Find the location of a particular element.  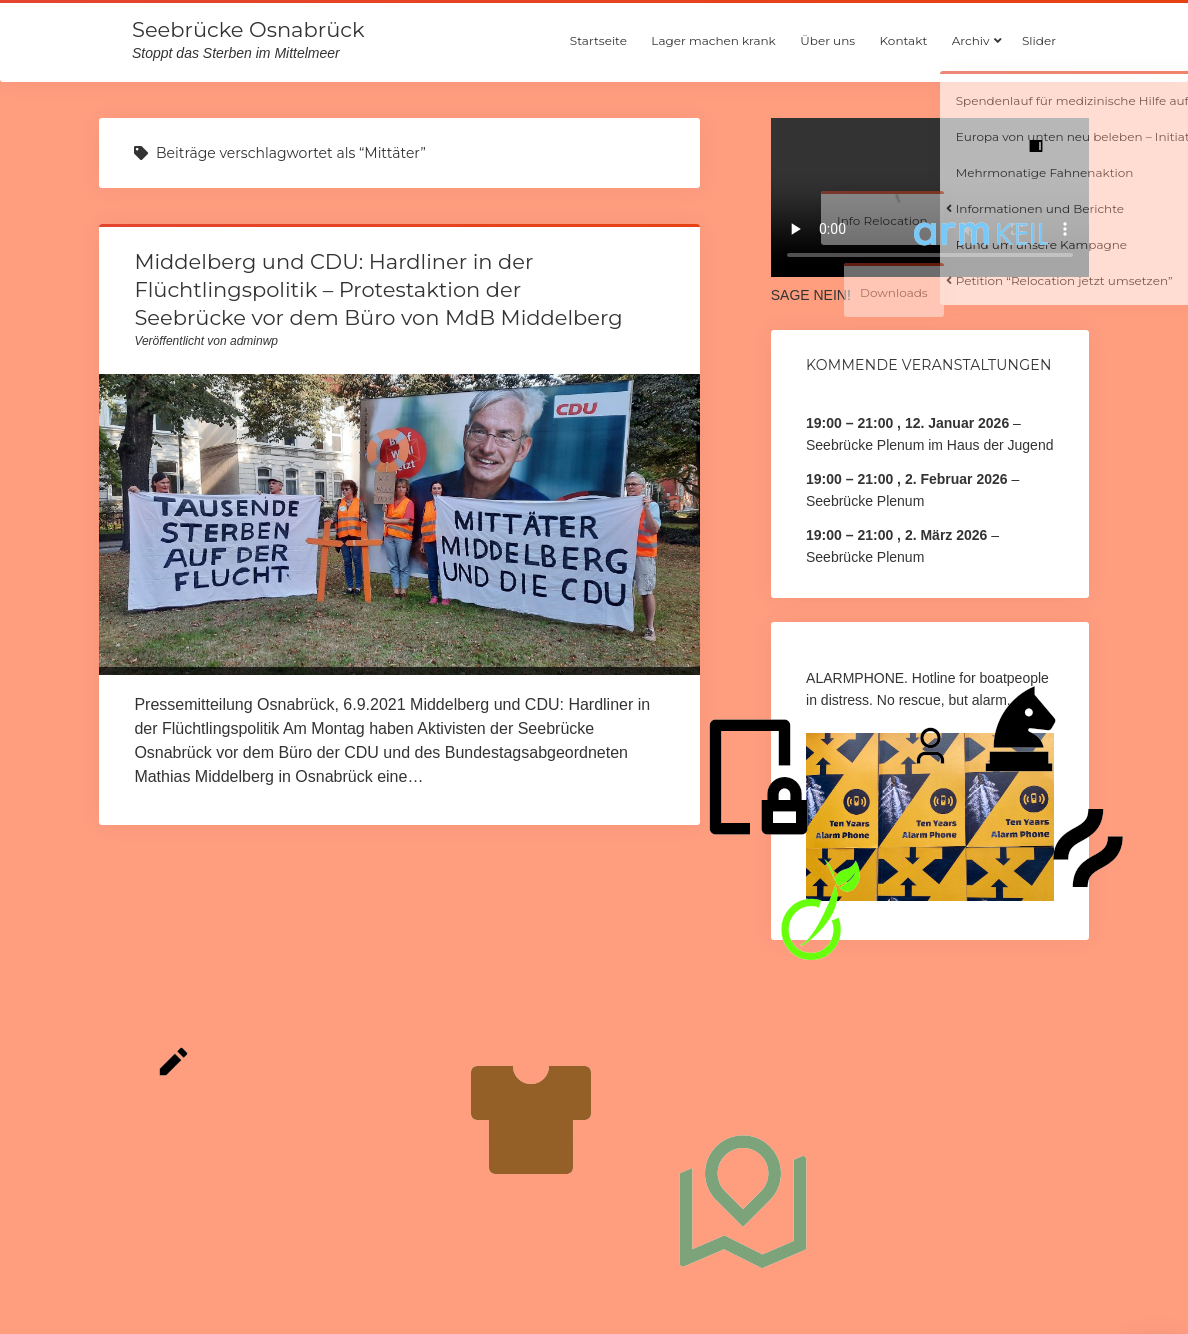

play chess game is located at coordinates (1021, 732).